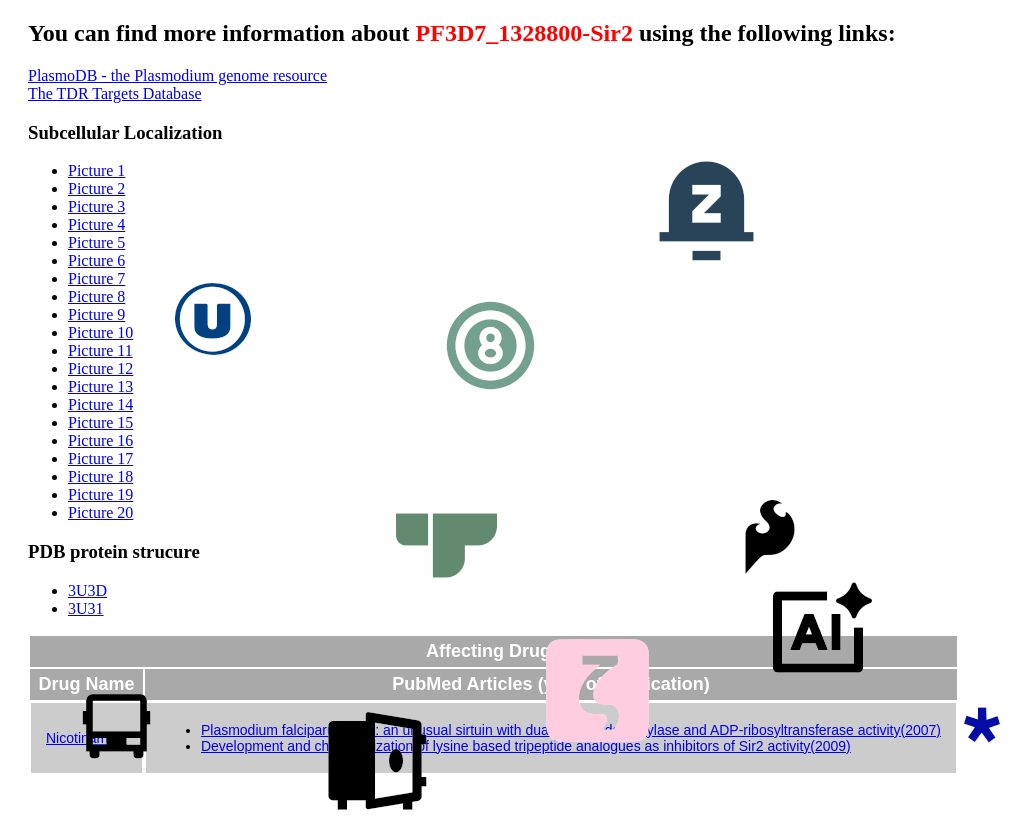  I want to click on visit sparkfun electronics website, so click(770, 537).